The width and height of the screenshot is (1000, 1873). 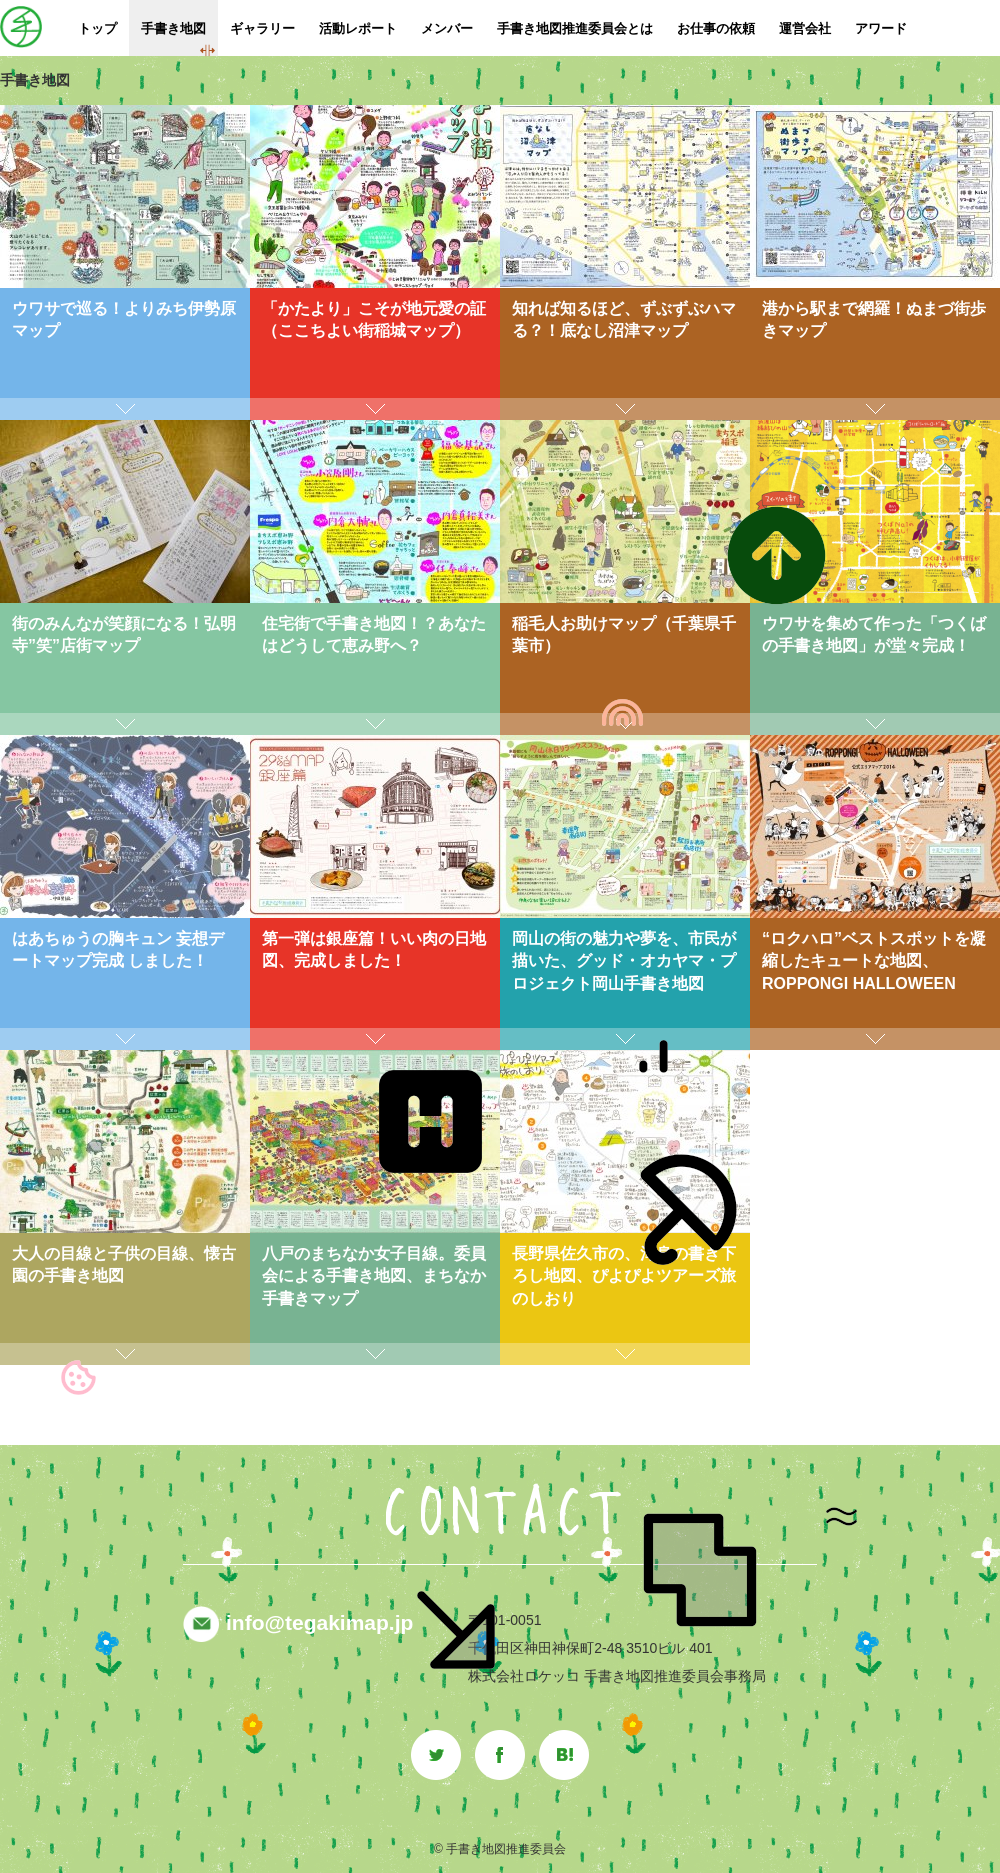 I want to click on split view horizontally, so click(x=207, y=50).